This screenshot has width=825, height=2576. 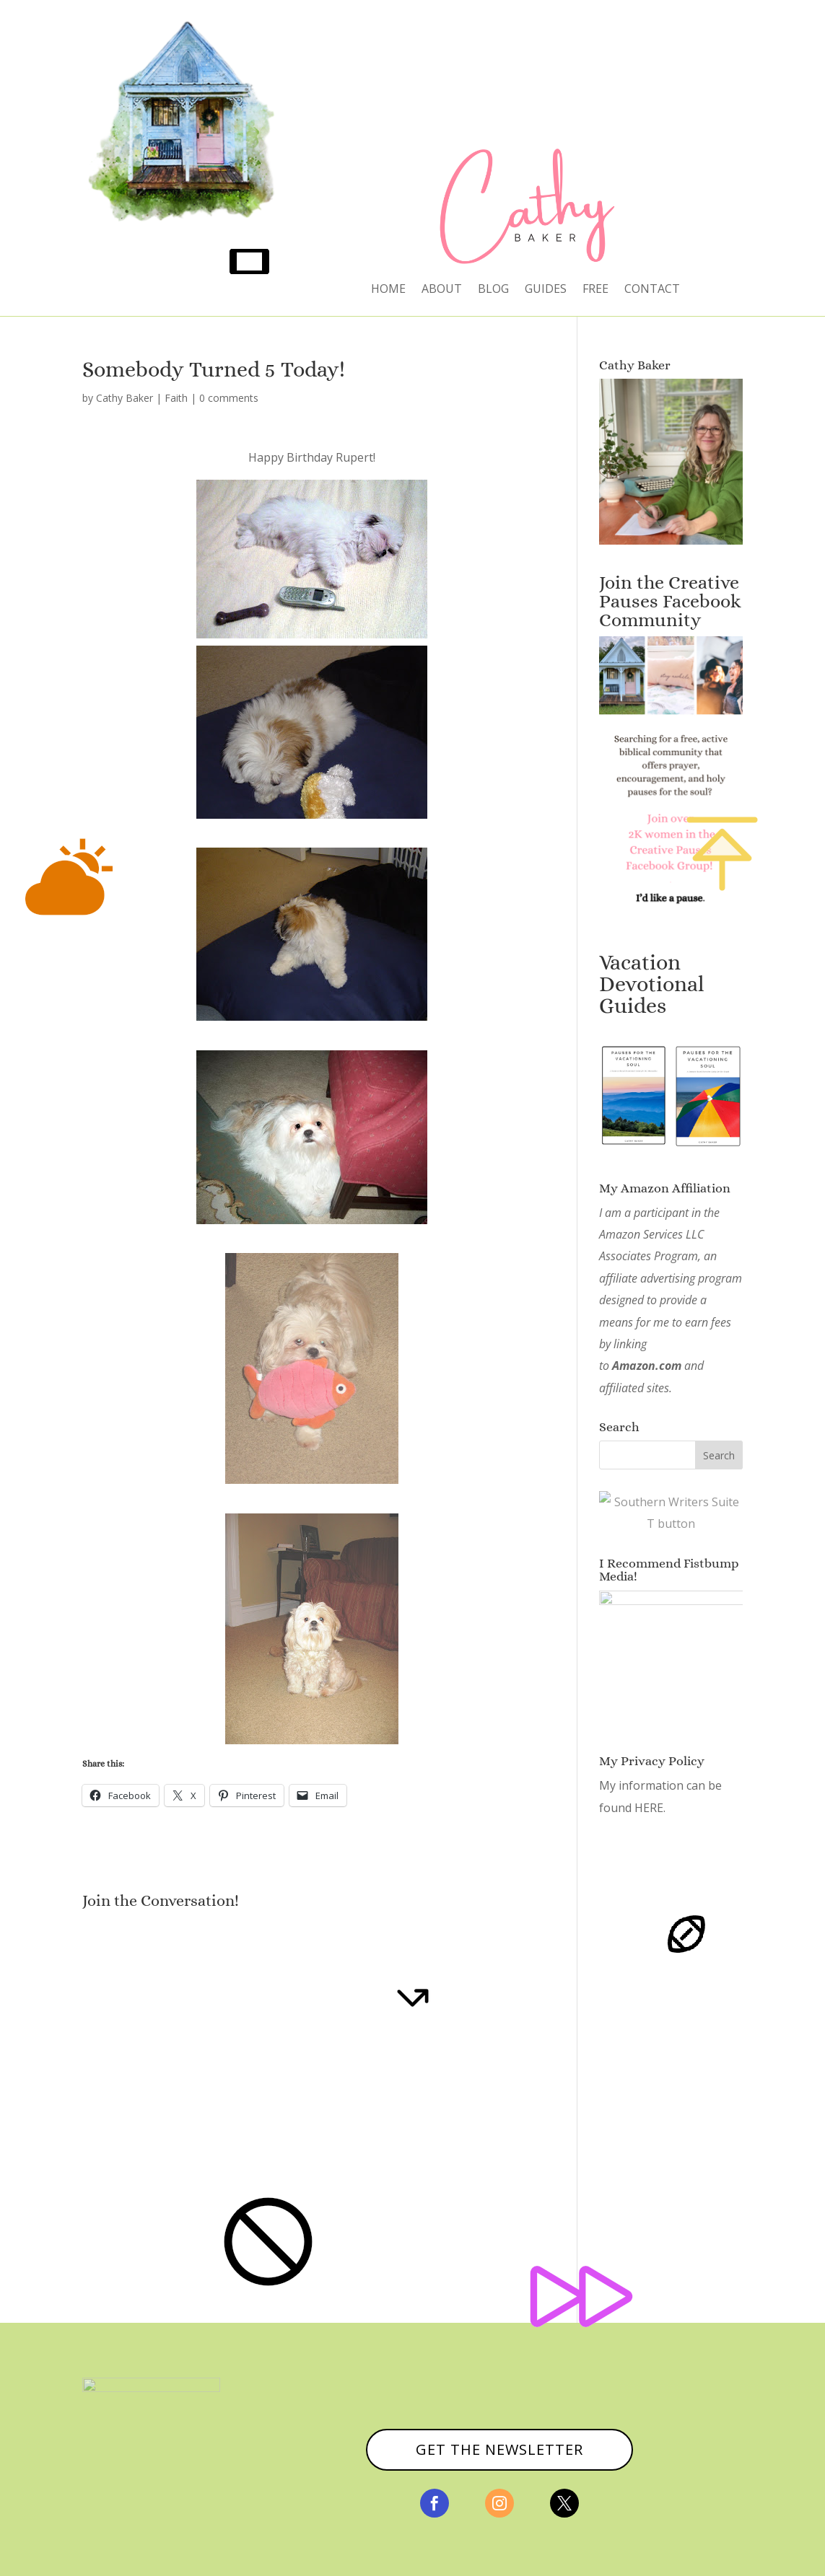 What do you see at coordinates (268, 2241) in the screenshot?
I see `indicates blocked or prohibited content` at bounding box center [268, 2241].